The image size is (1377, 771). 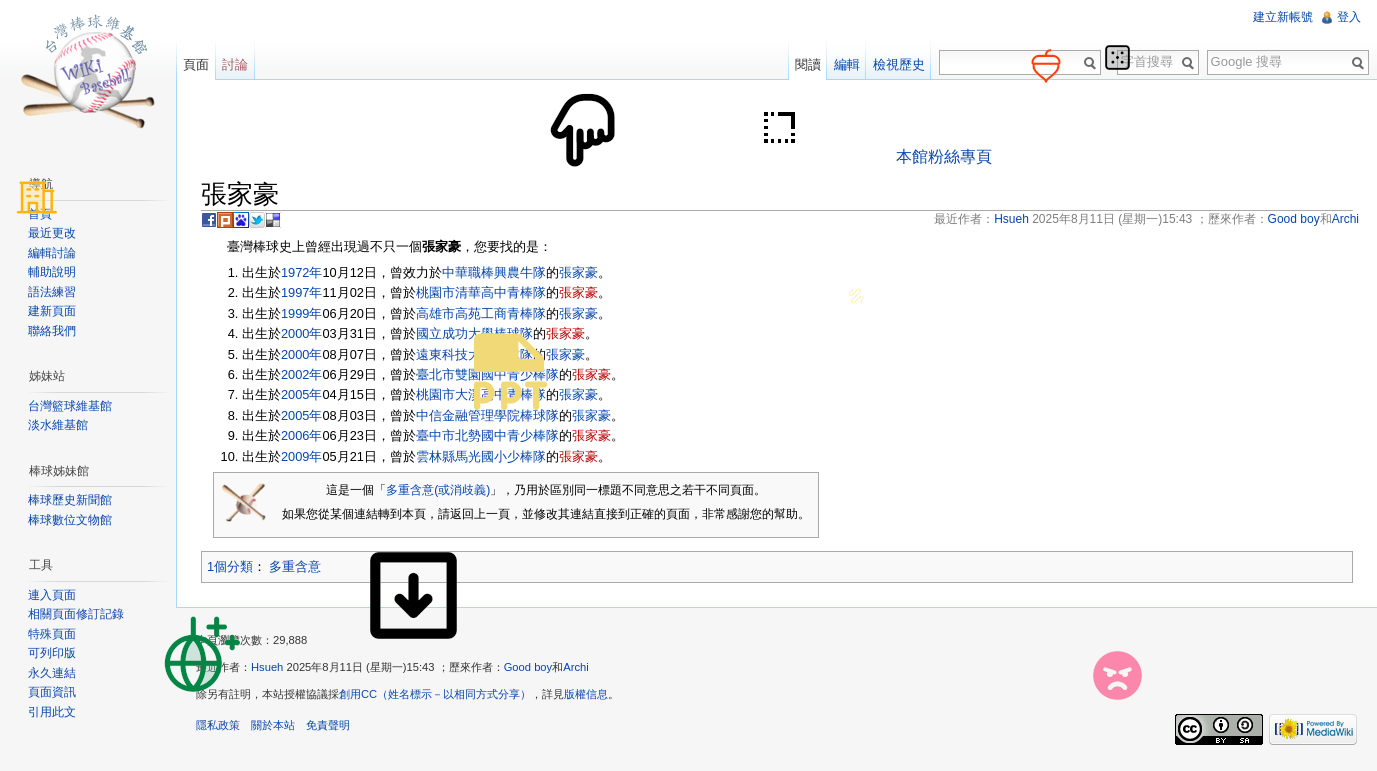 What do you see at coordinates (856, 296) in the screenshot?
I see `access freehand drawing or annotation tools` at bounding box center [856, 296].